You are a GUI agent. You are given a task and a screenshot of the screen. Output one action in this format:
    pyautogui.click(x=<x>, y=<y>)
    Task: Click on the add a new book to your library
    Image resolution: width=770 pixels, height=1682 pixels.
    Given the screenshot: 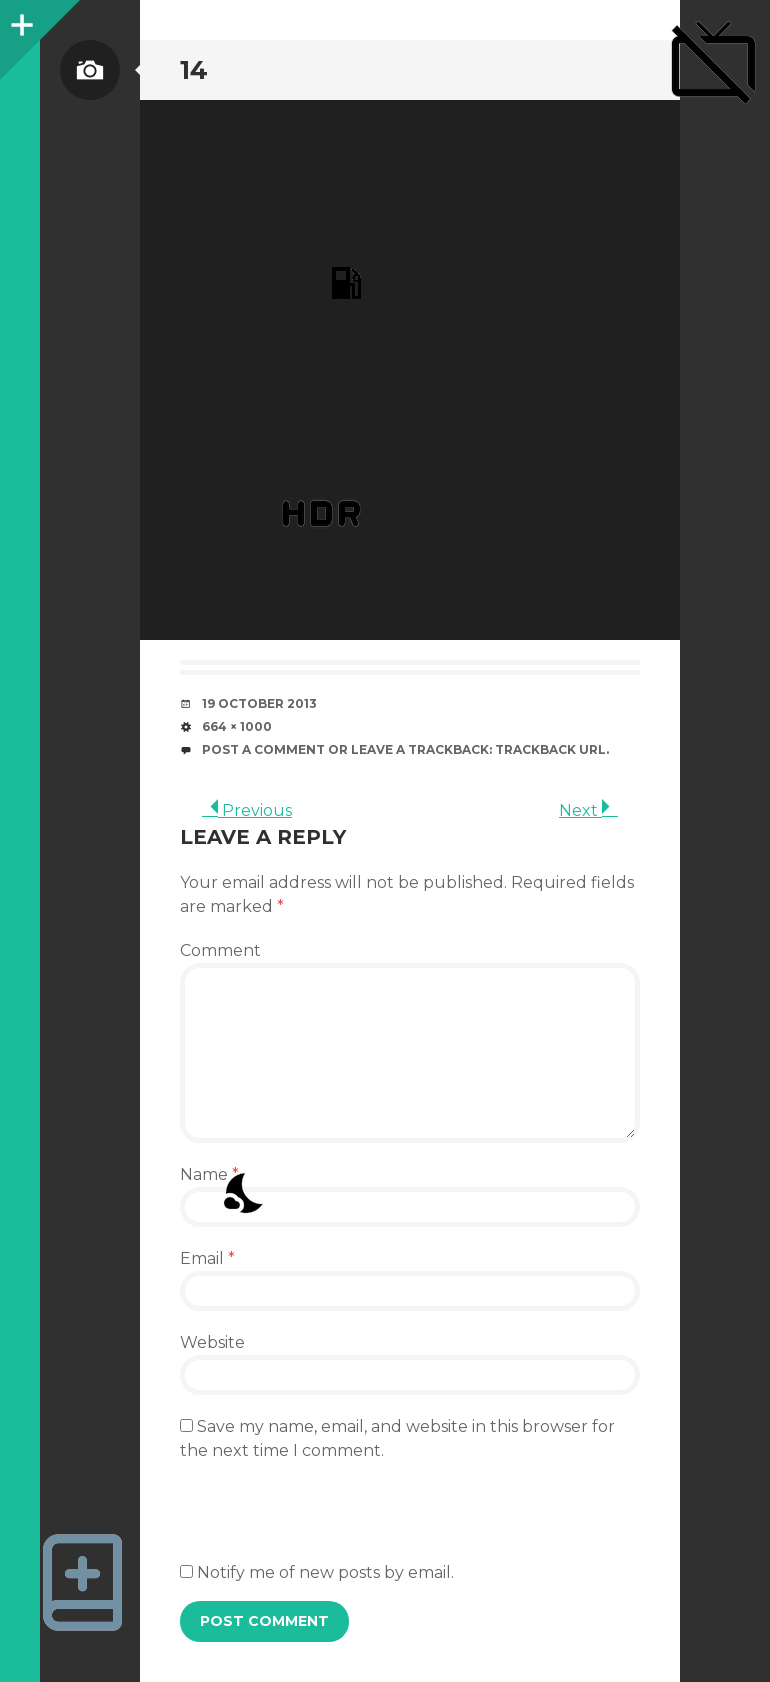 What is the action you would take?
    pyautogui.click(x=82, y=1582)
    